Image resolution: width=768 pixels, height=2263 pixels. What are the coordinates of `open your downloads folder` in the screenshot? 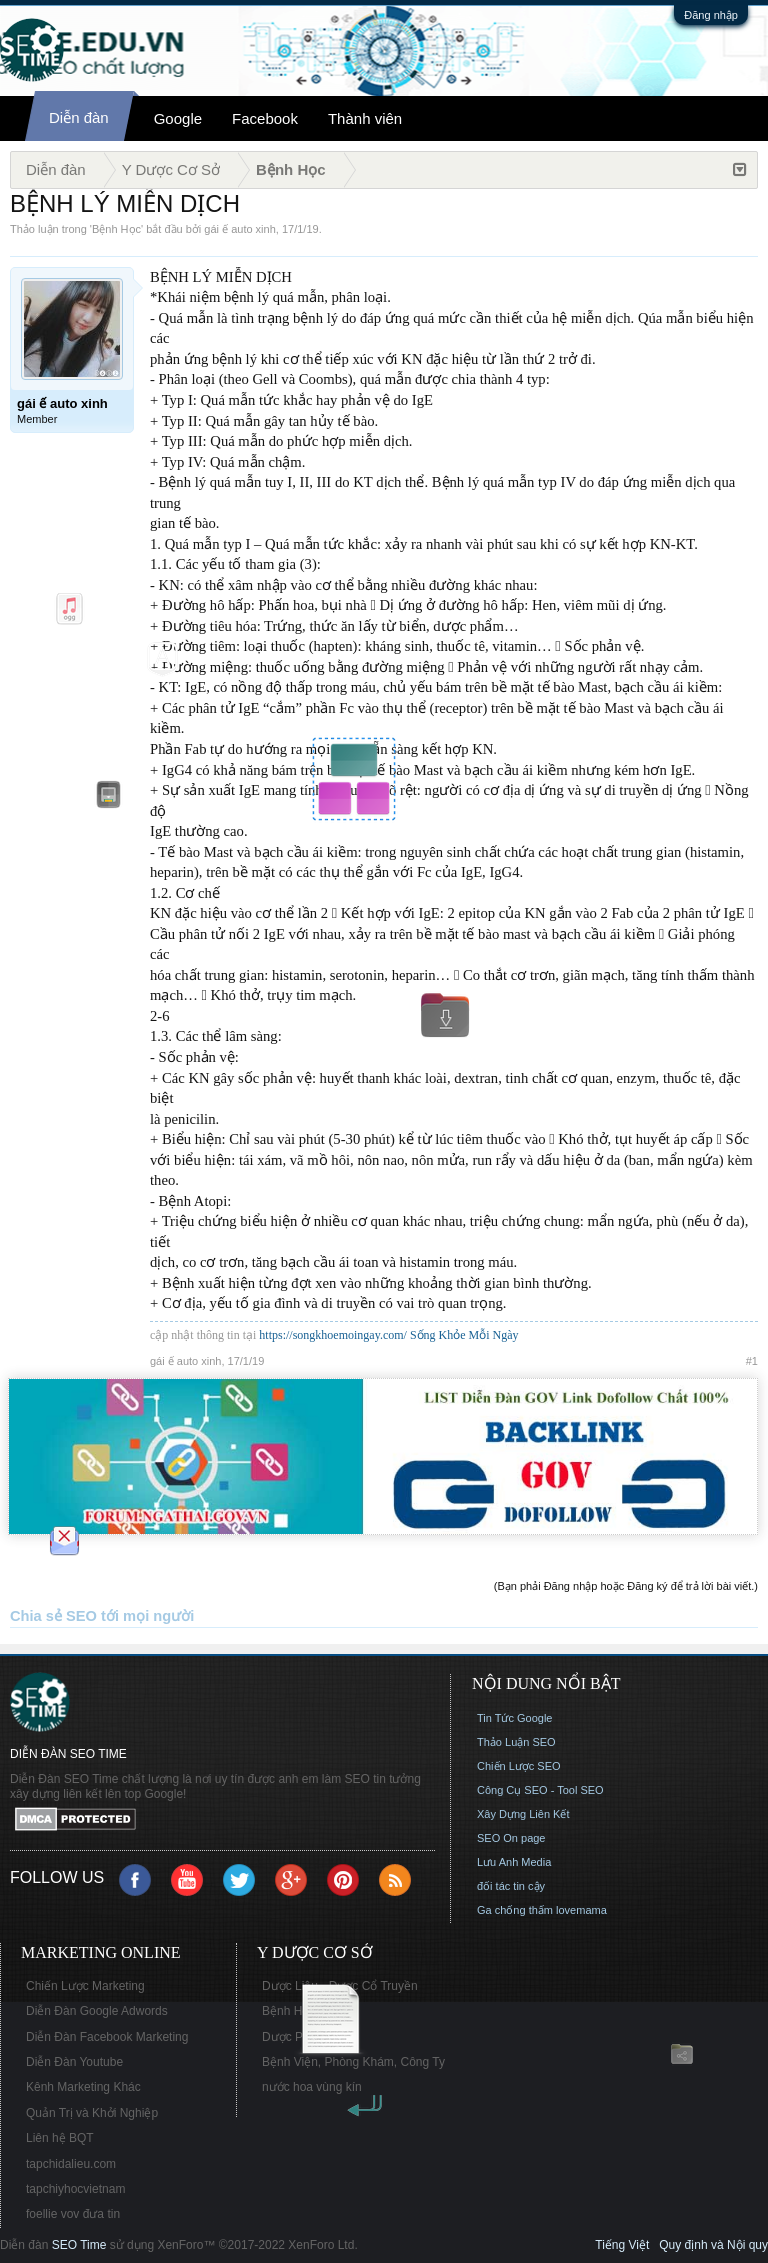 It's located at (445, 1015).